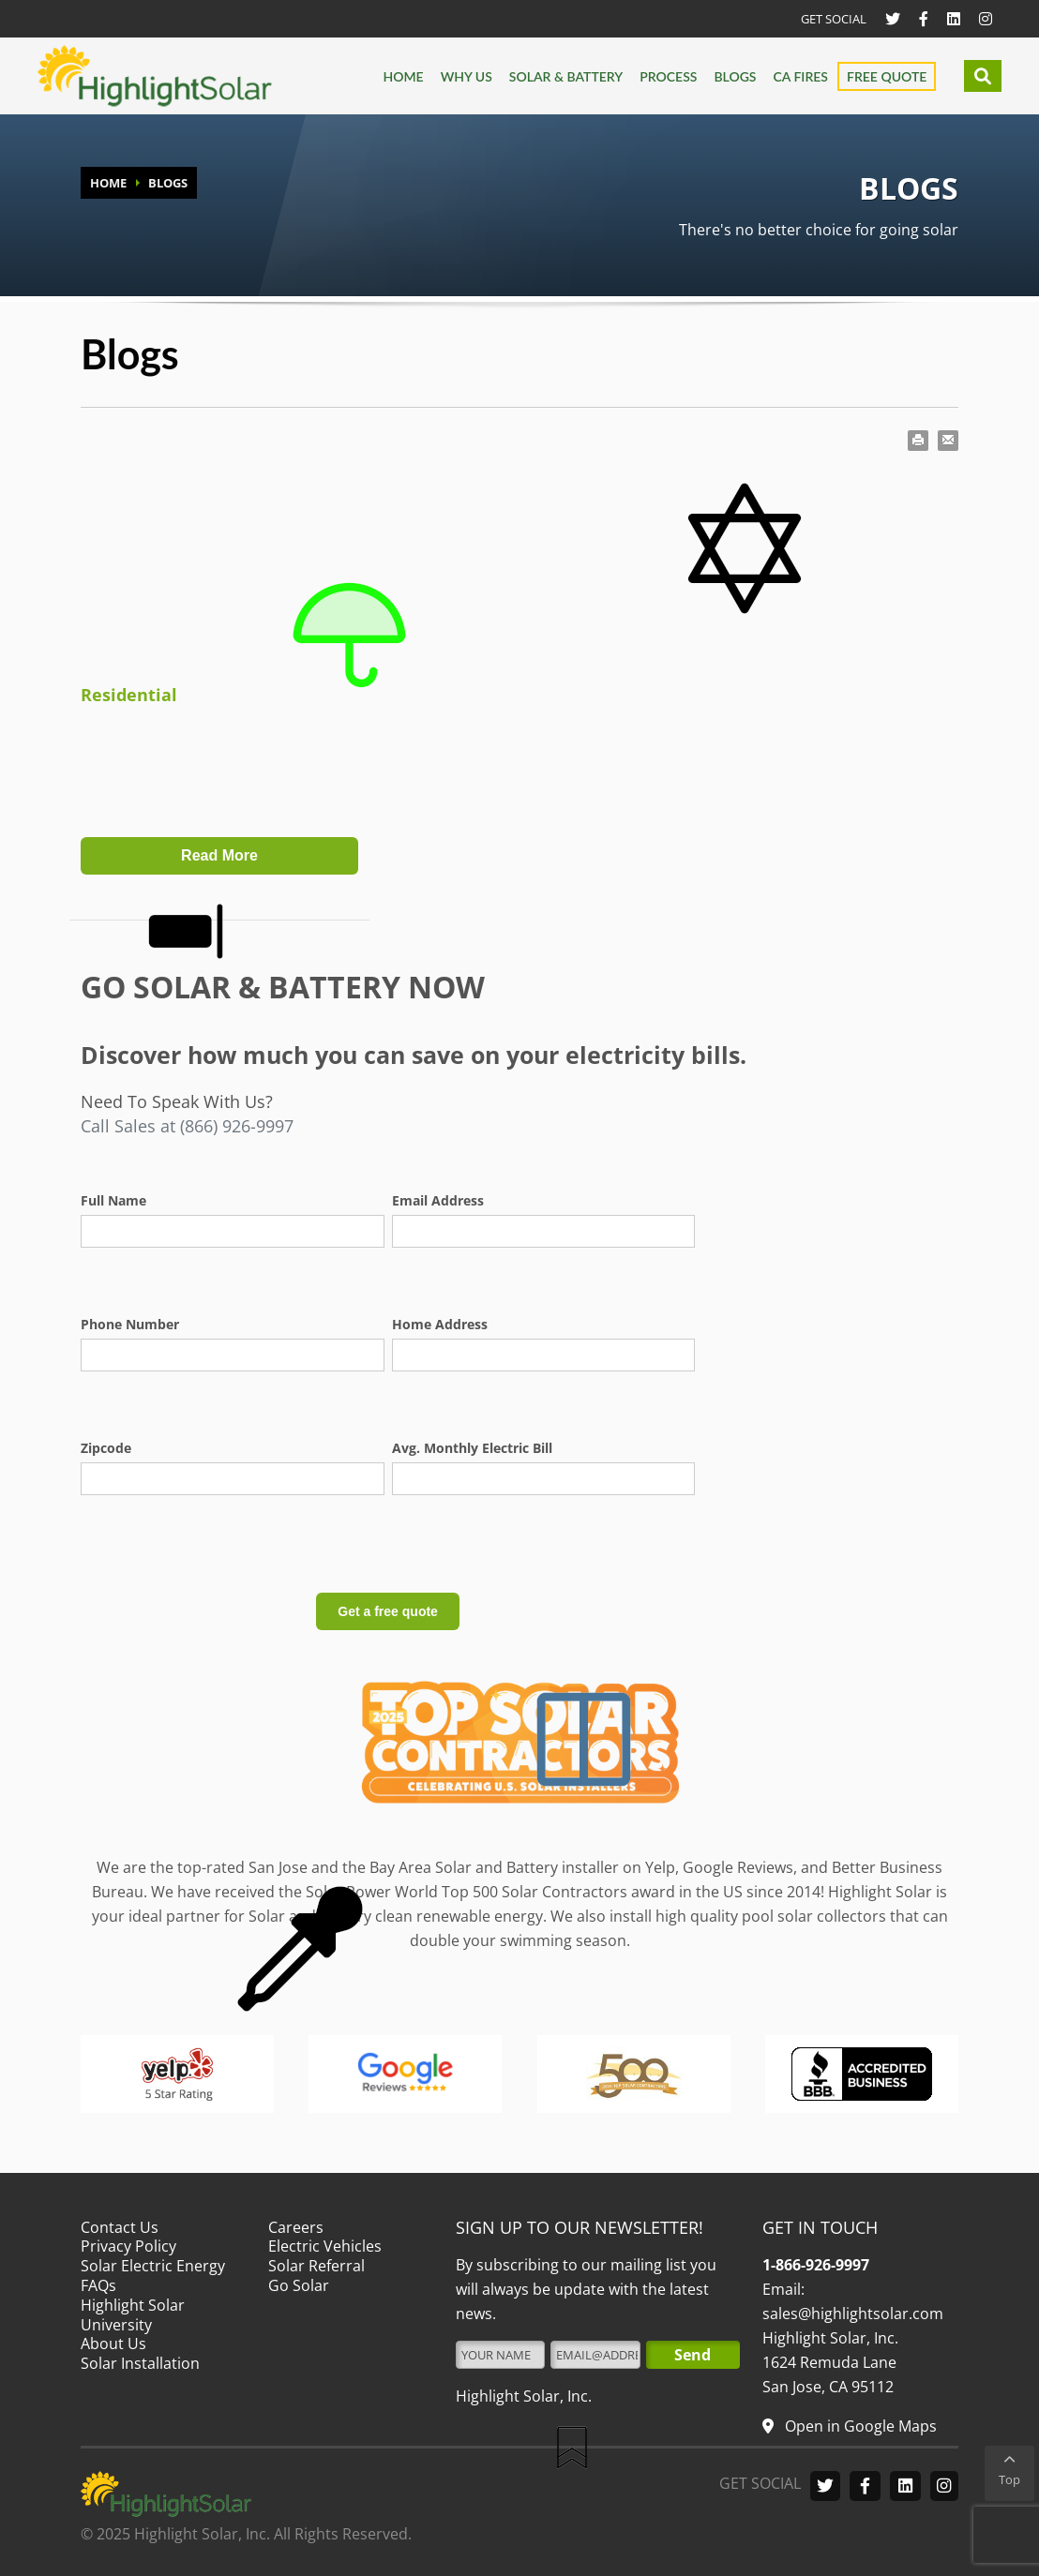  I want to click on indicates weather protection or rain forecast, so click(349, 635).